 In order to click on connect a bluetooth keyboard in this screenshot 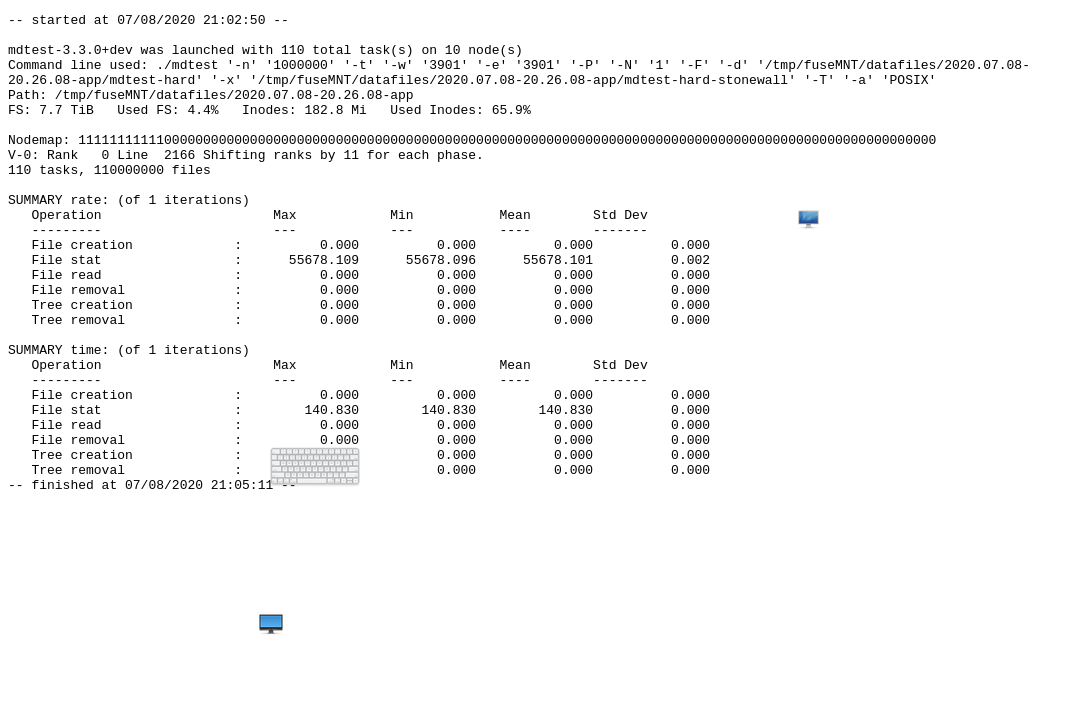, I will do `click(315, 466)`.